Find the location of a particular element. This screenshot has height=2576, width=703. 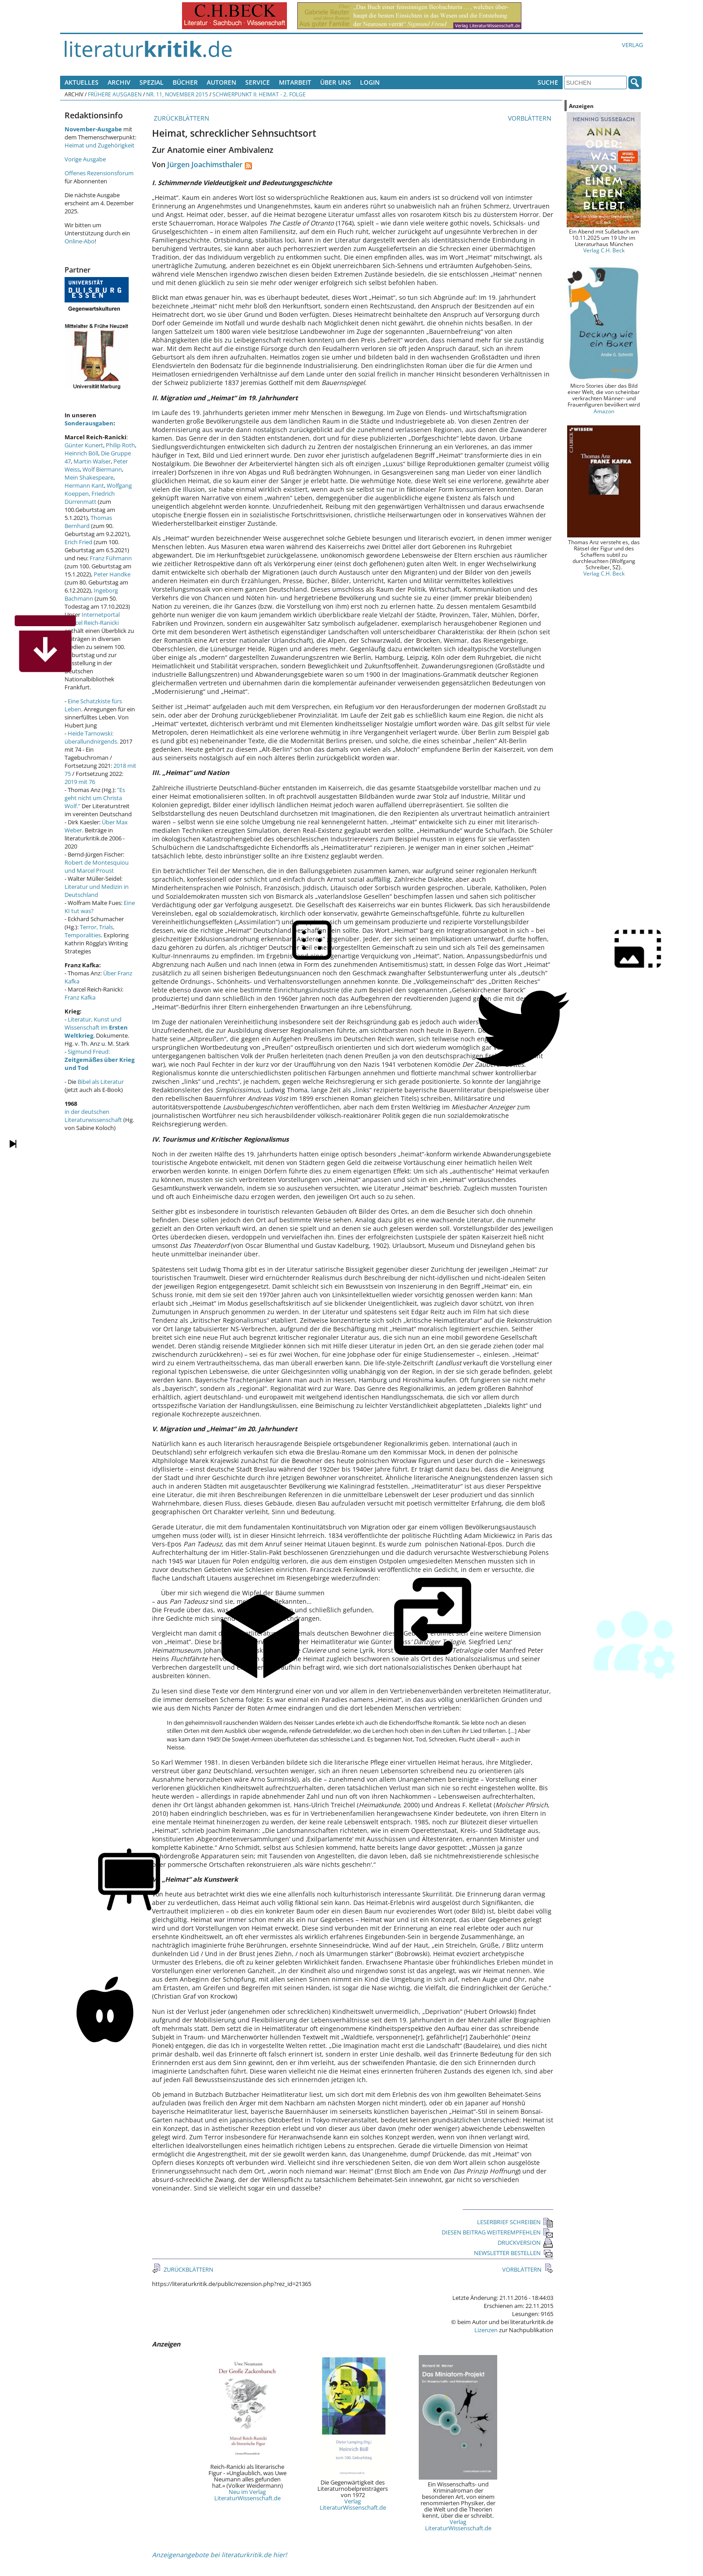

view nutrition information is located at coordinates (105, 2009).